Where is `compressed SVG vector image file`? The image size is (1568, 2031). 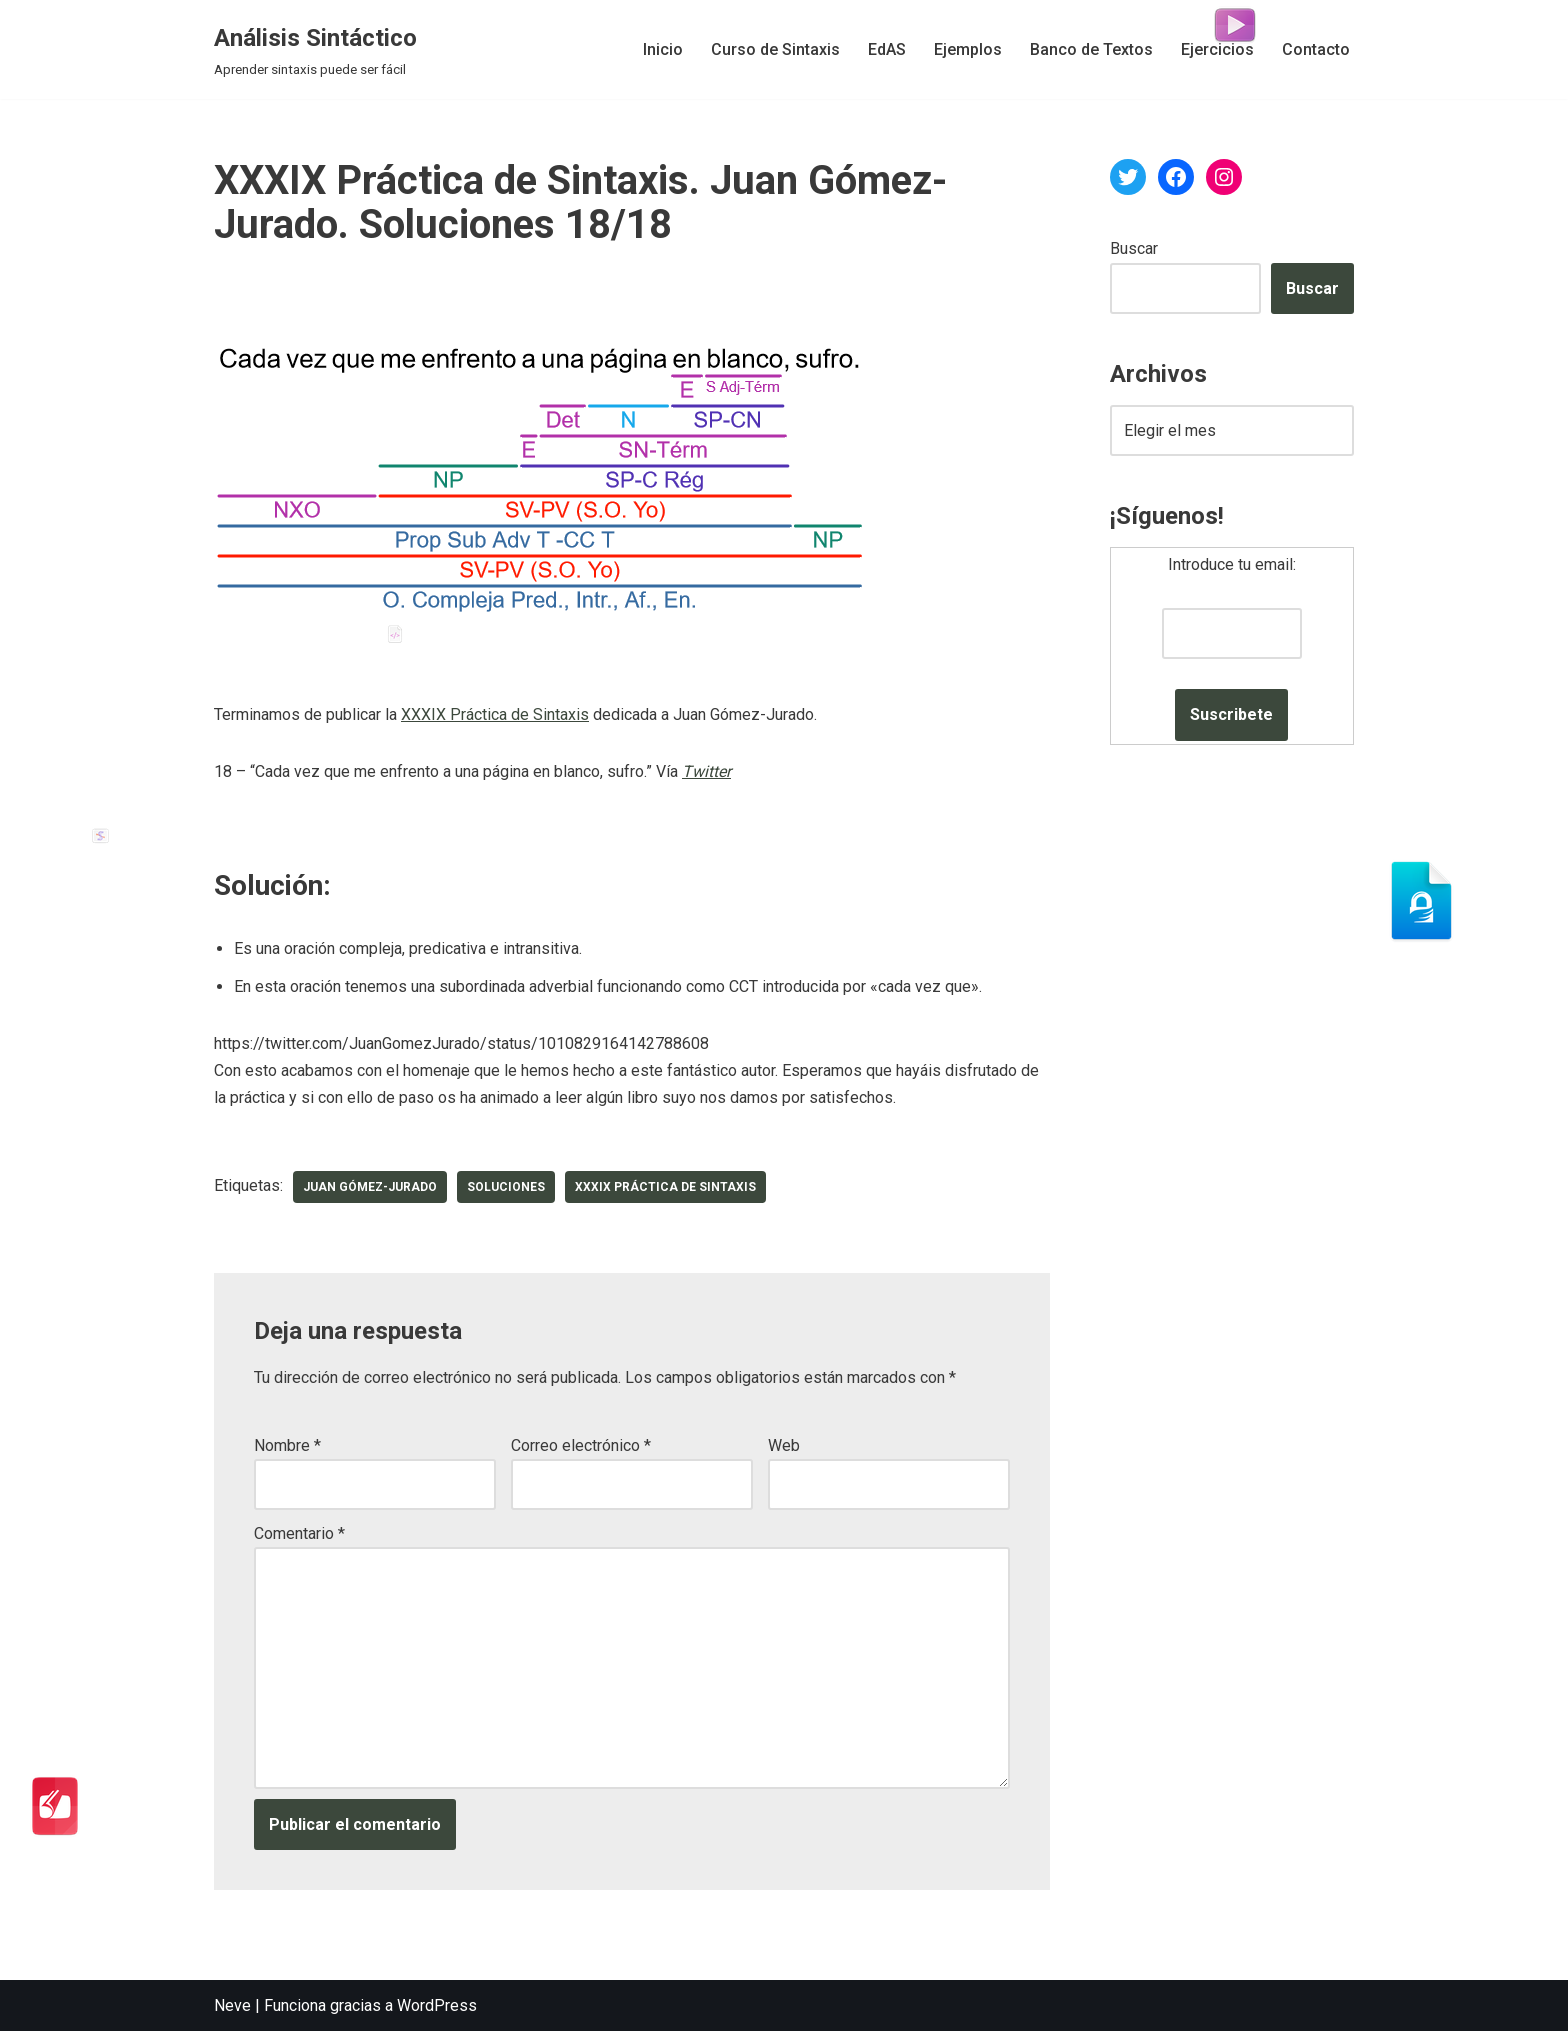 compressed SVG vector image file is located at coordinates (100, 835).